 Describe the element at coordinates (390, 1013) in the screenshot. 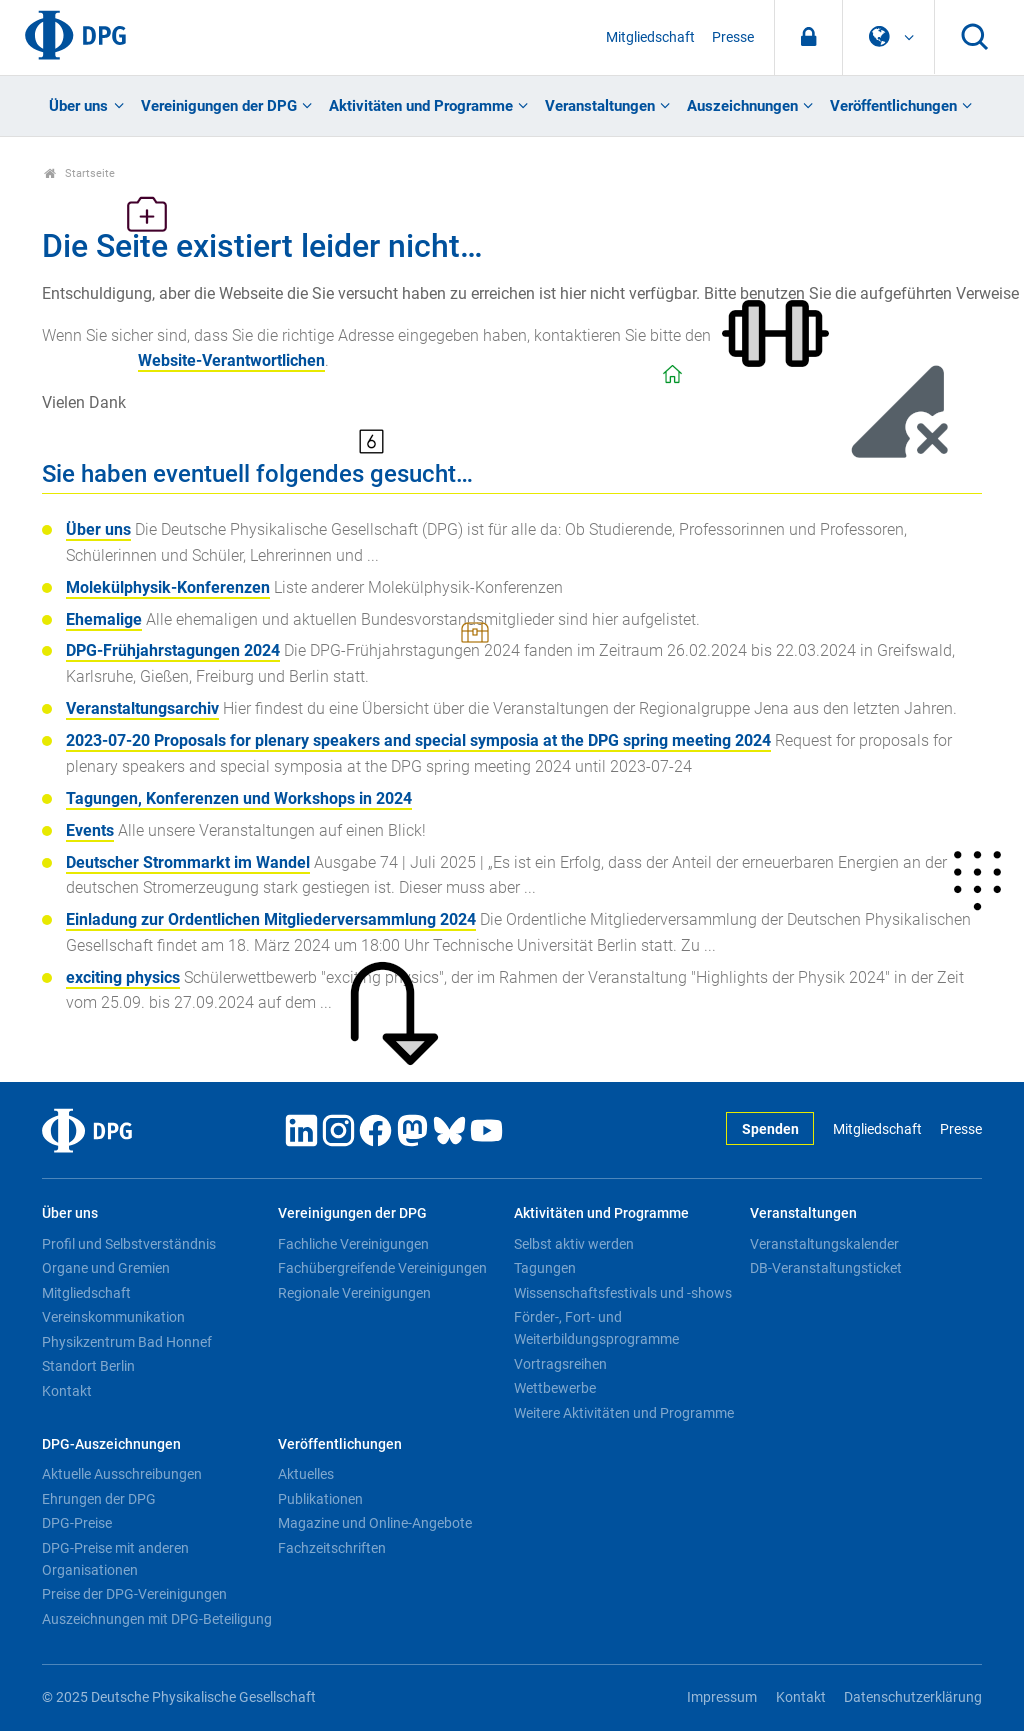

I see `redo or repeat last action` at that location.